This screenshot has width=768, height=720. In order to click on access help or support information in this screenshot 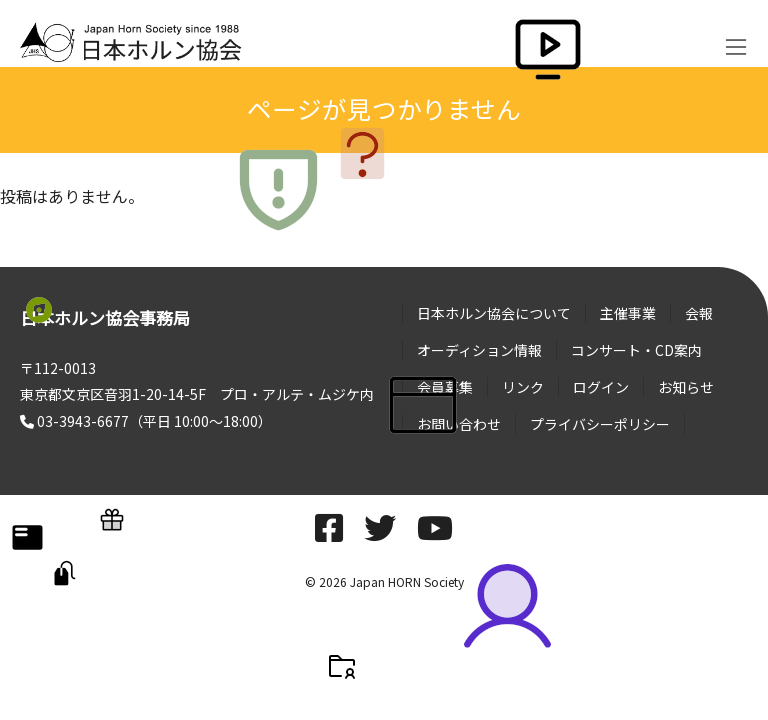, I will do `click(362, 153)`.